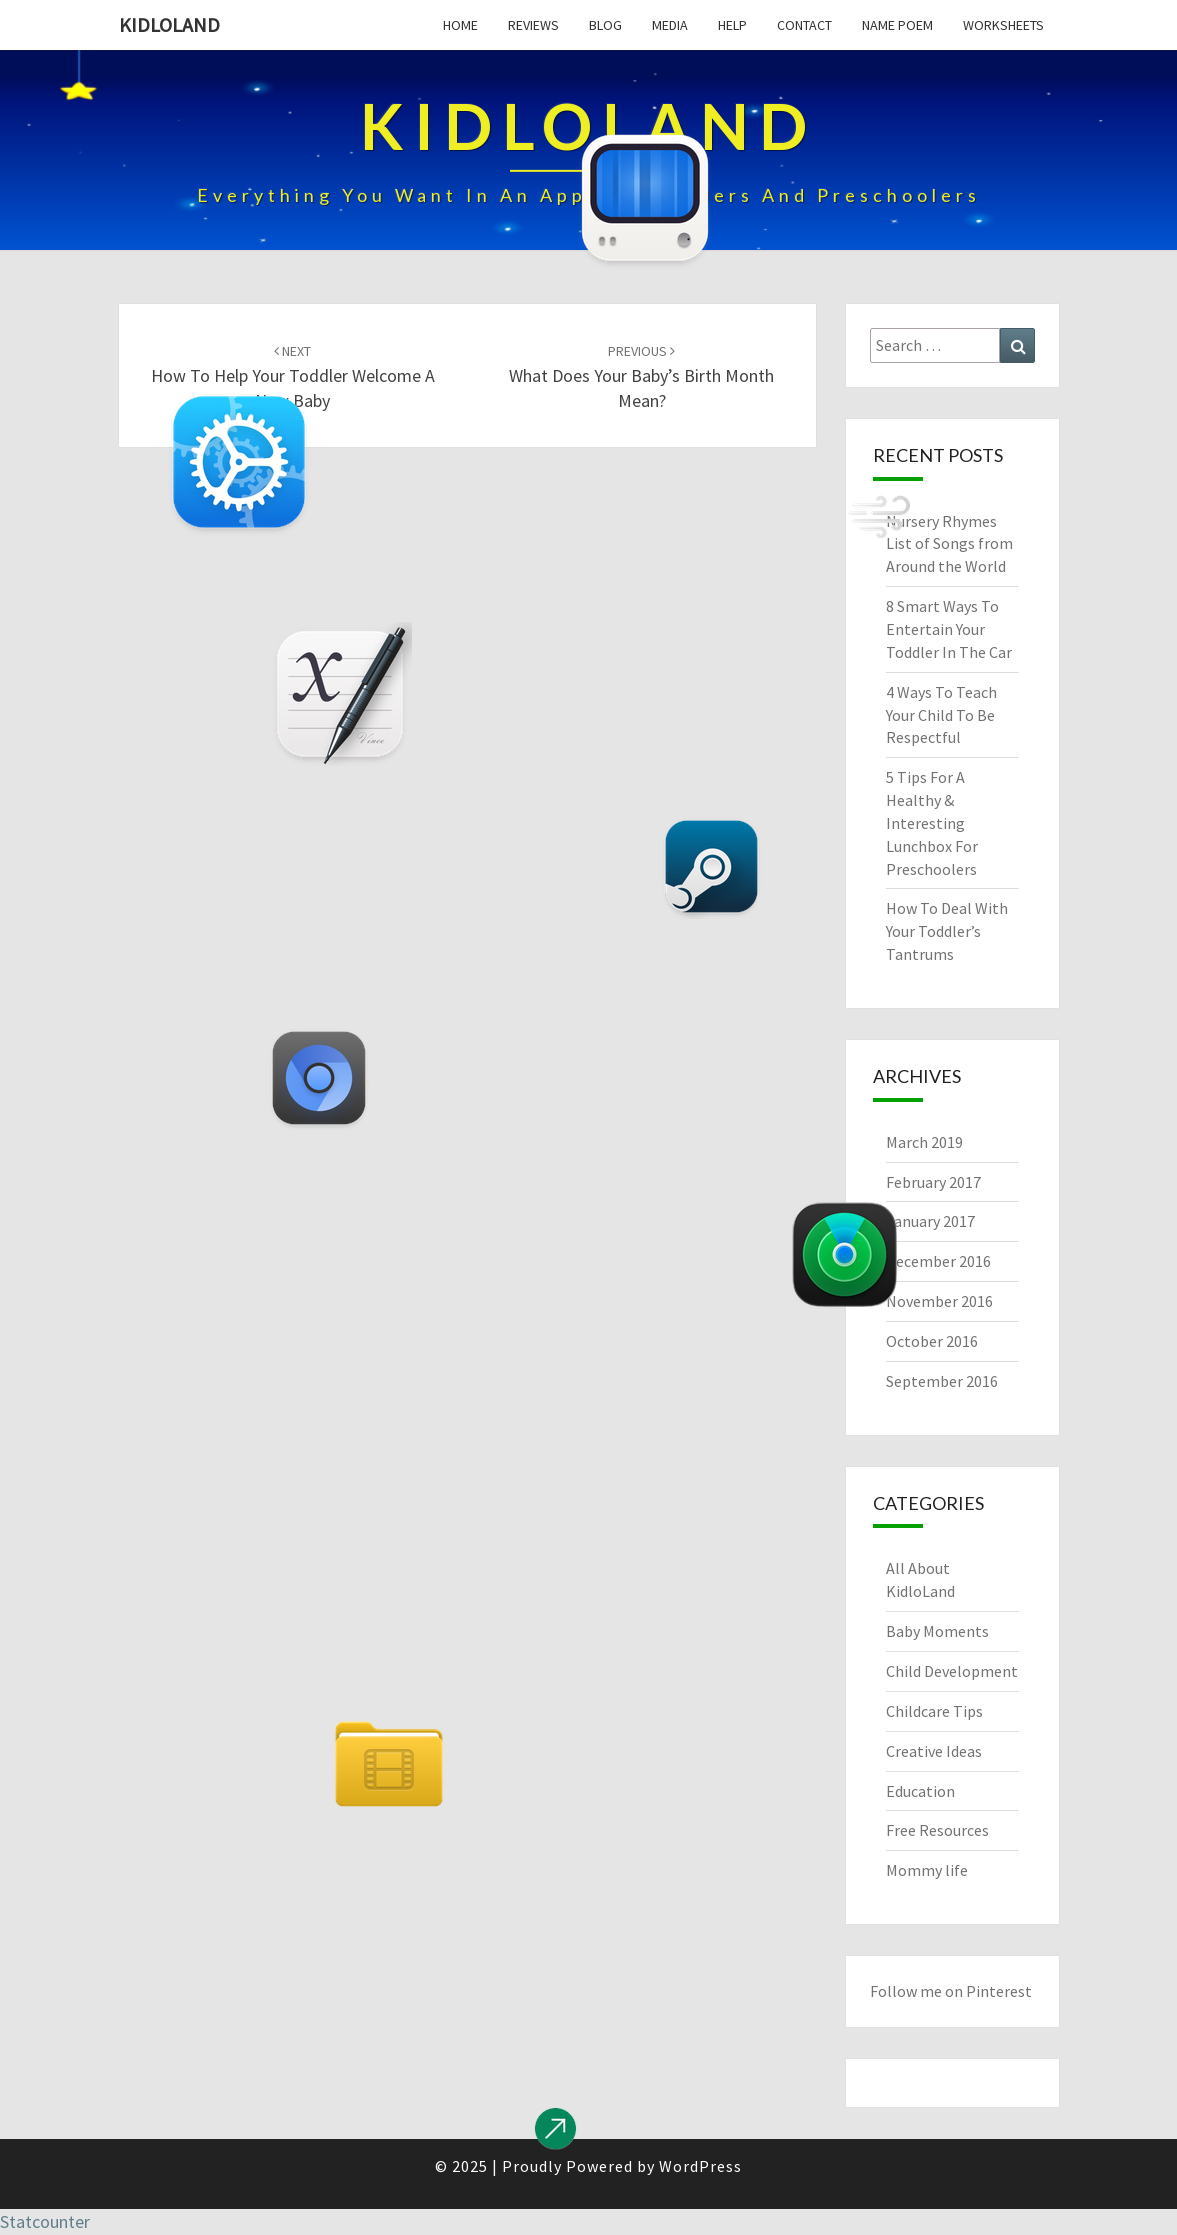  I want to click on indicates a symbolic link or shortcut to another file, so click(555, 2128).